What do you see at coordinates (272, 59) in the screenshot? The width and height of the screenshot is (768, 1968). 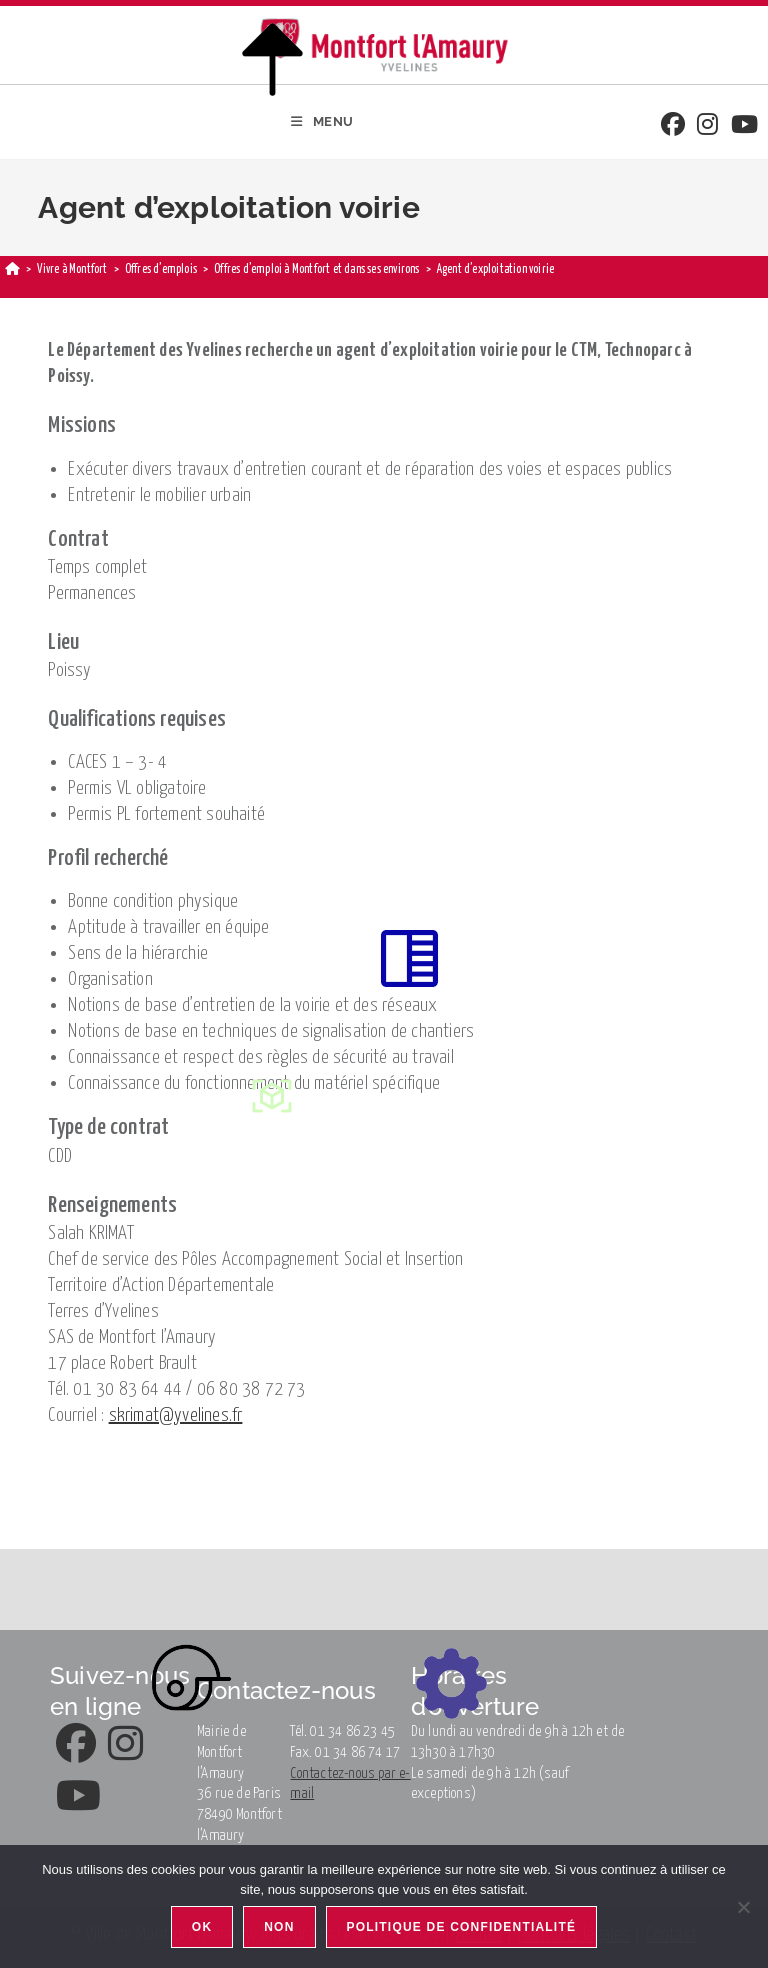 I see `scroll to top of page` at bounding box center [272, 59].